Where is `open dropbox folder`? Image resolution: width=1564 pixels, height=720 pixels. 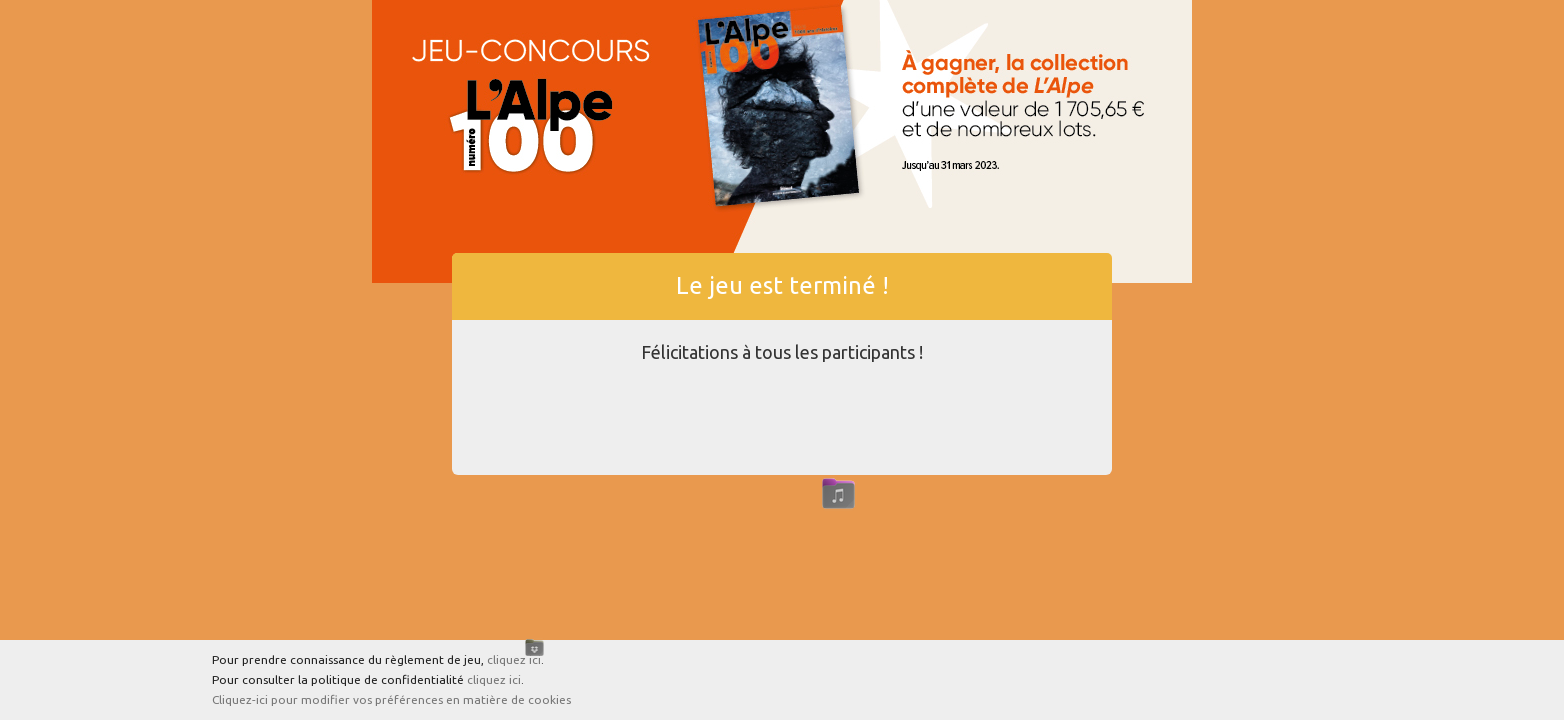 open dropbox folder is located at coordinates (534, 647).